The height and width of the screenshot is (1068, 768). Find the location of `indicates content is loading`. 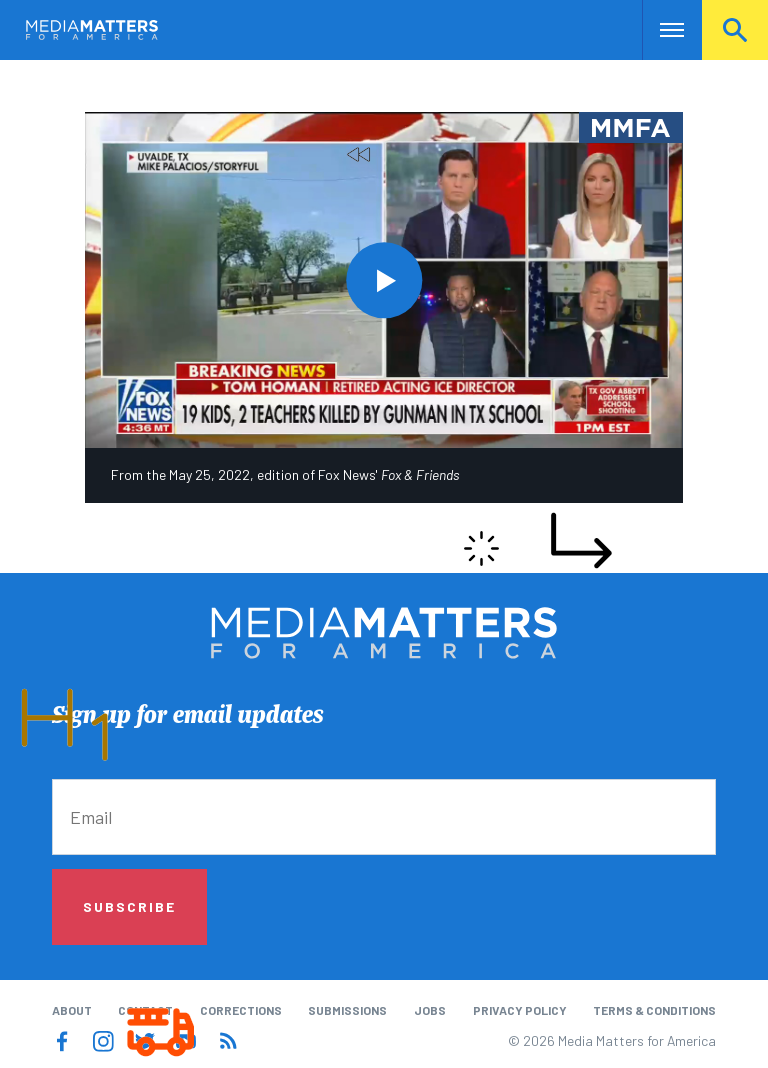

indicates content is loading is located at coordinates (481, 548).